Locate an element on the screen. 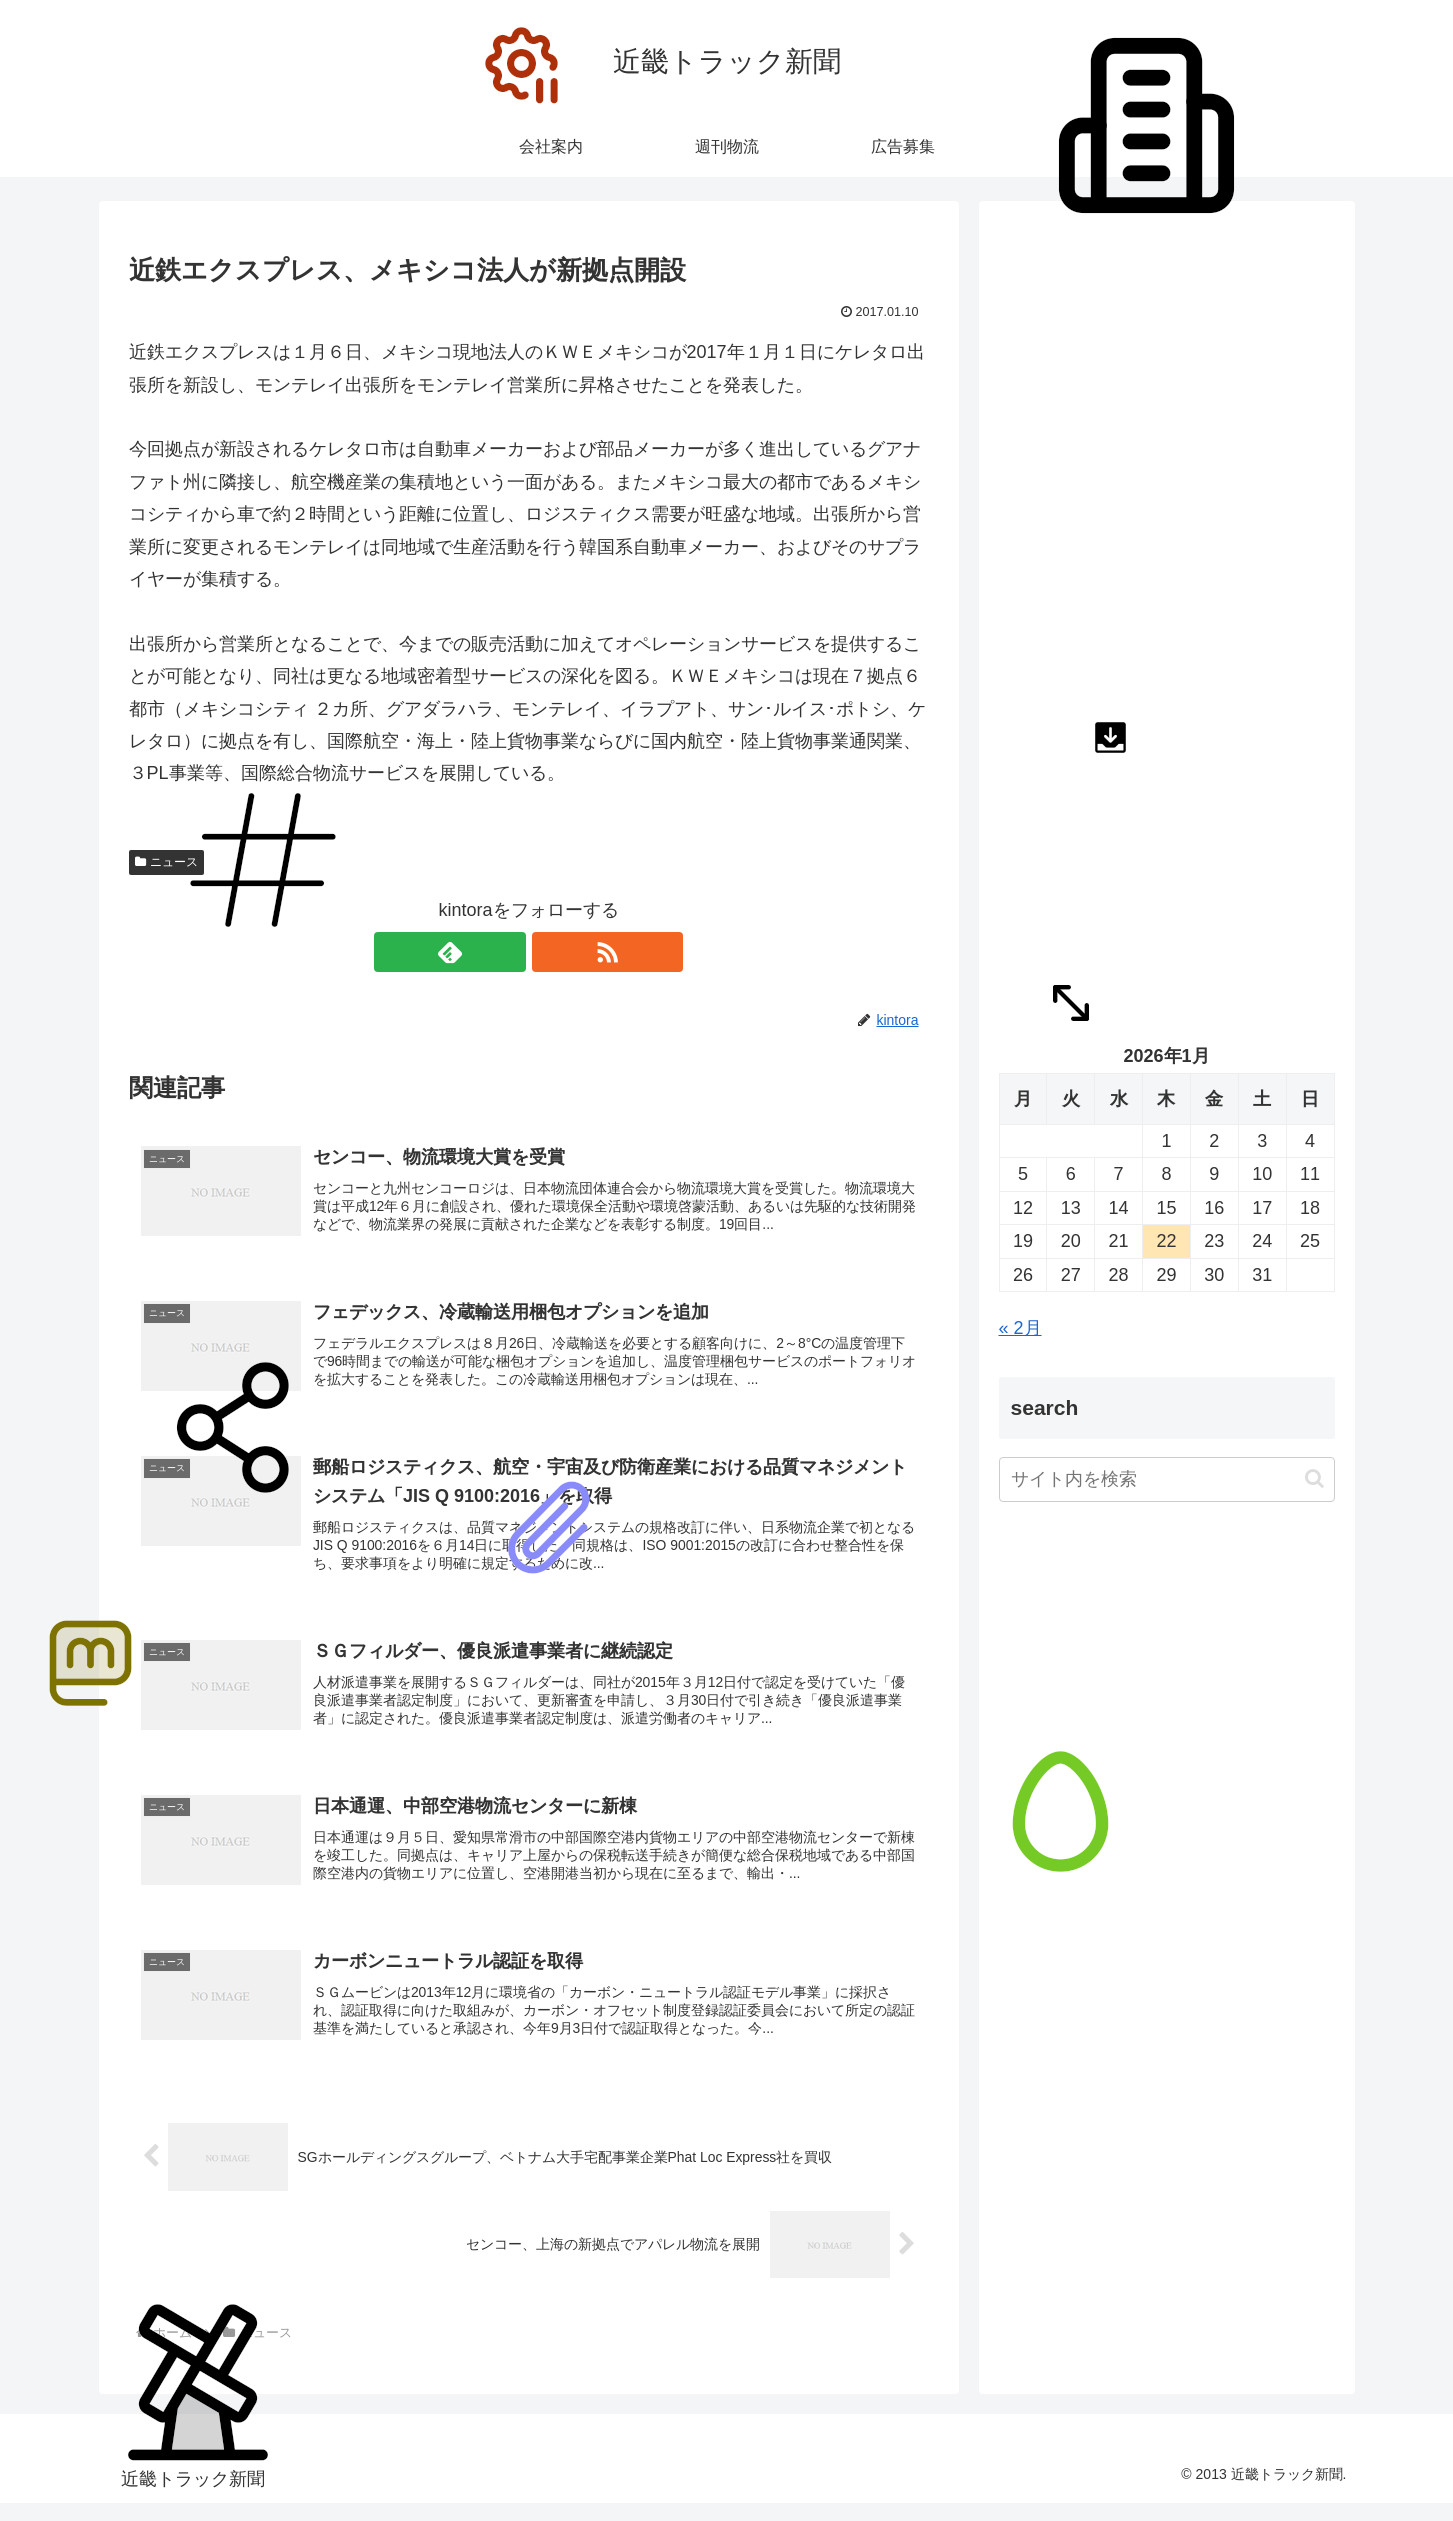  pause settings synchronization is located at coordinates (521, 63).